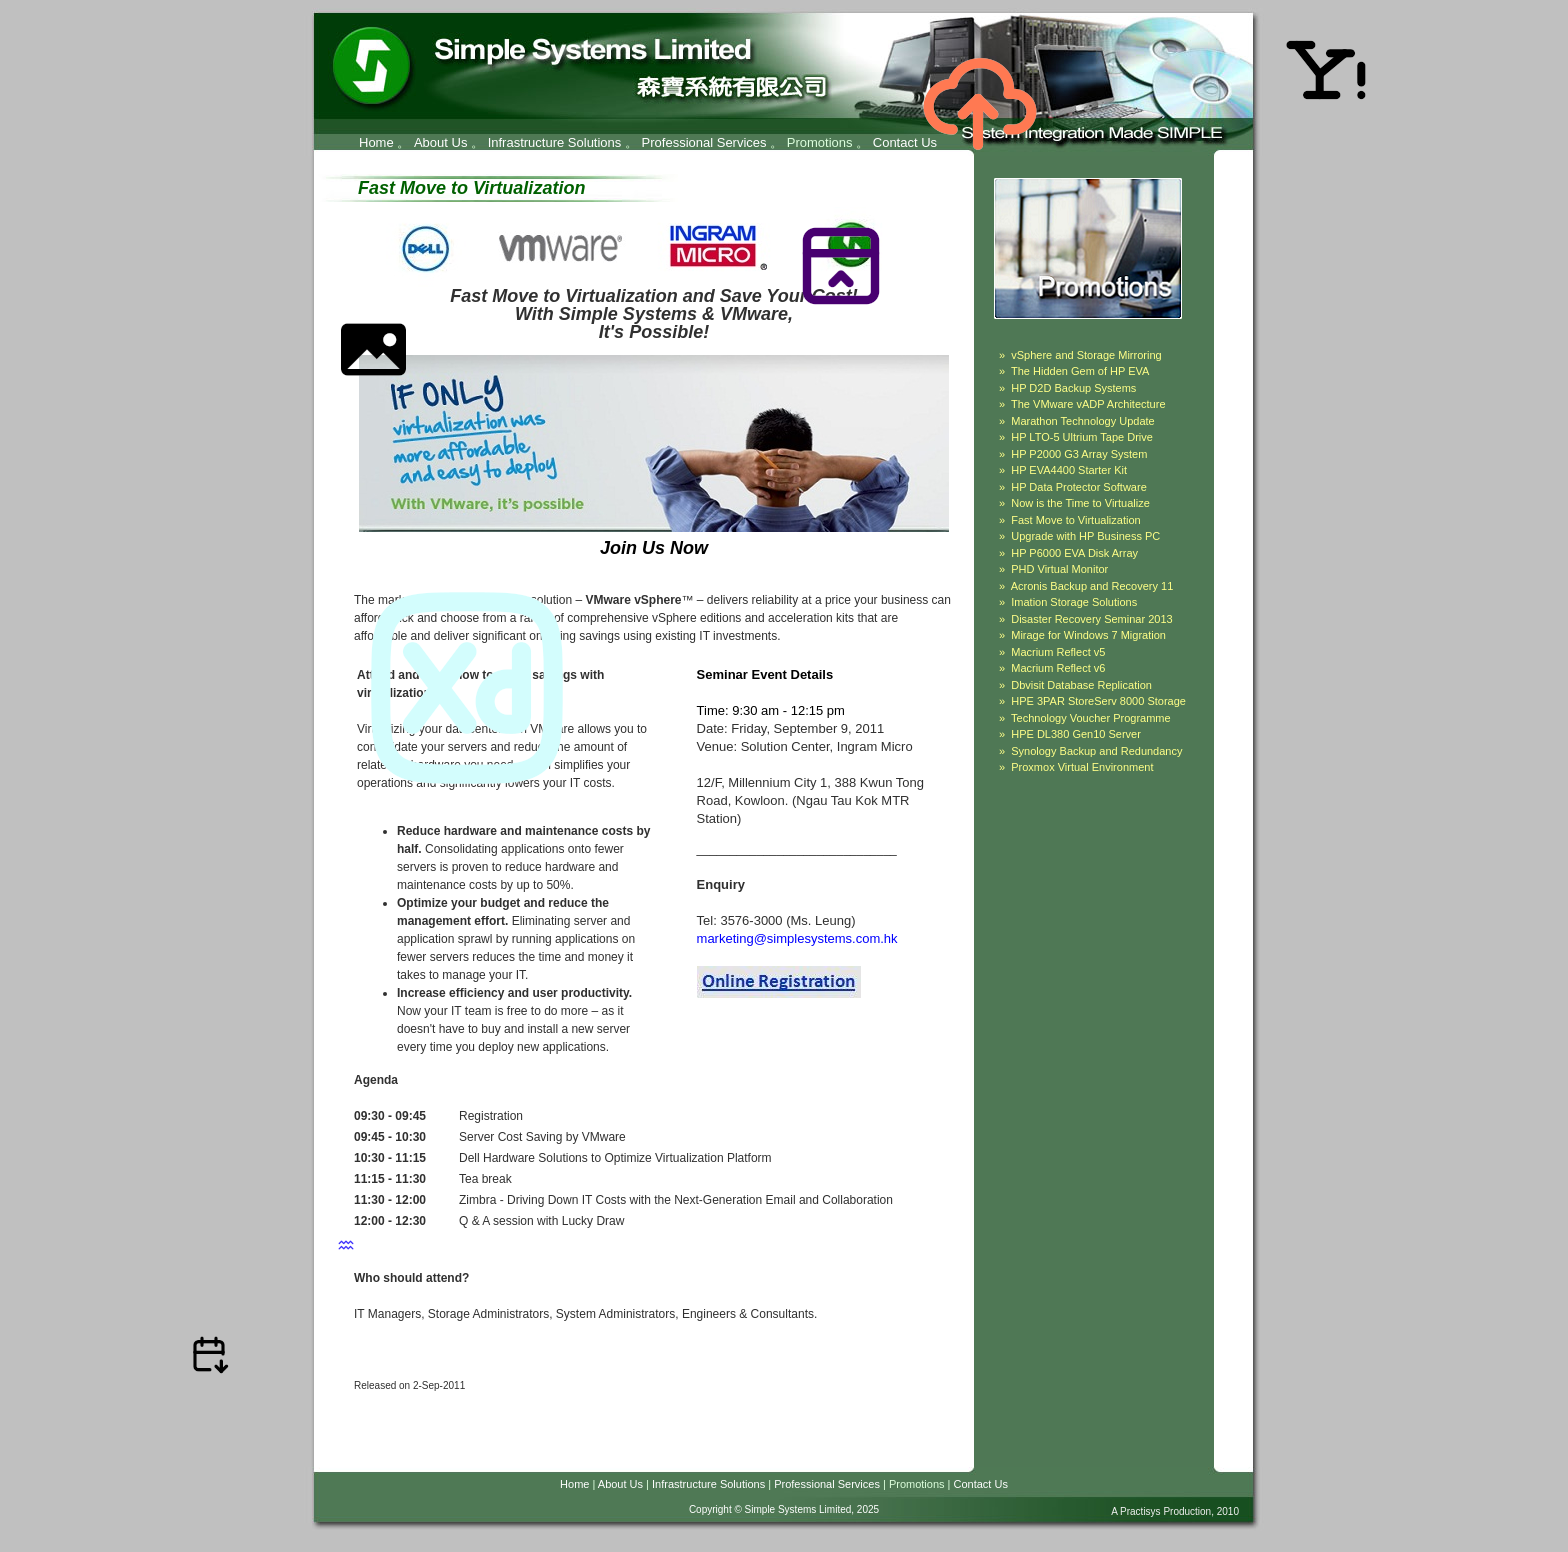 The height and width of the screenshot is (1552, 1568). Describe the element at coordinates (373, 349) in the screenshot. I see `view photos or images` at that location.